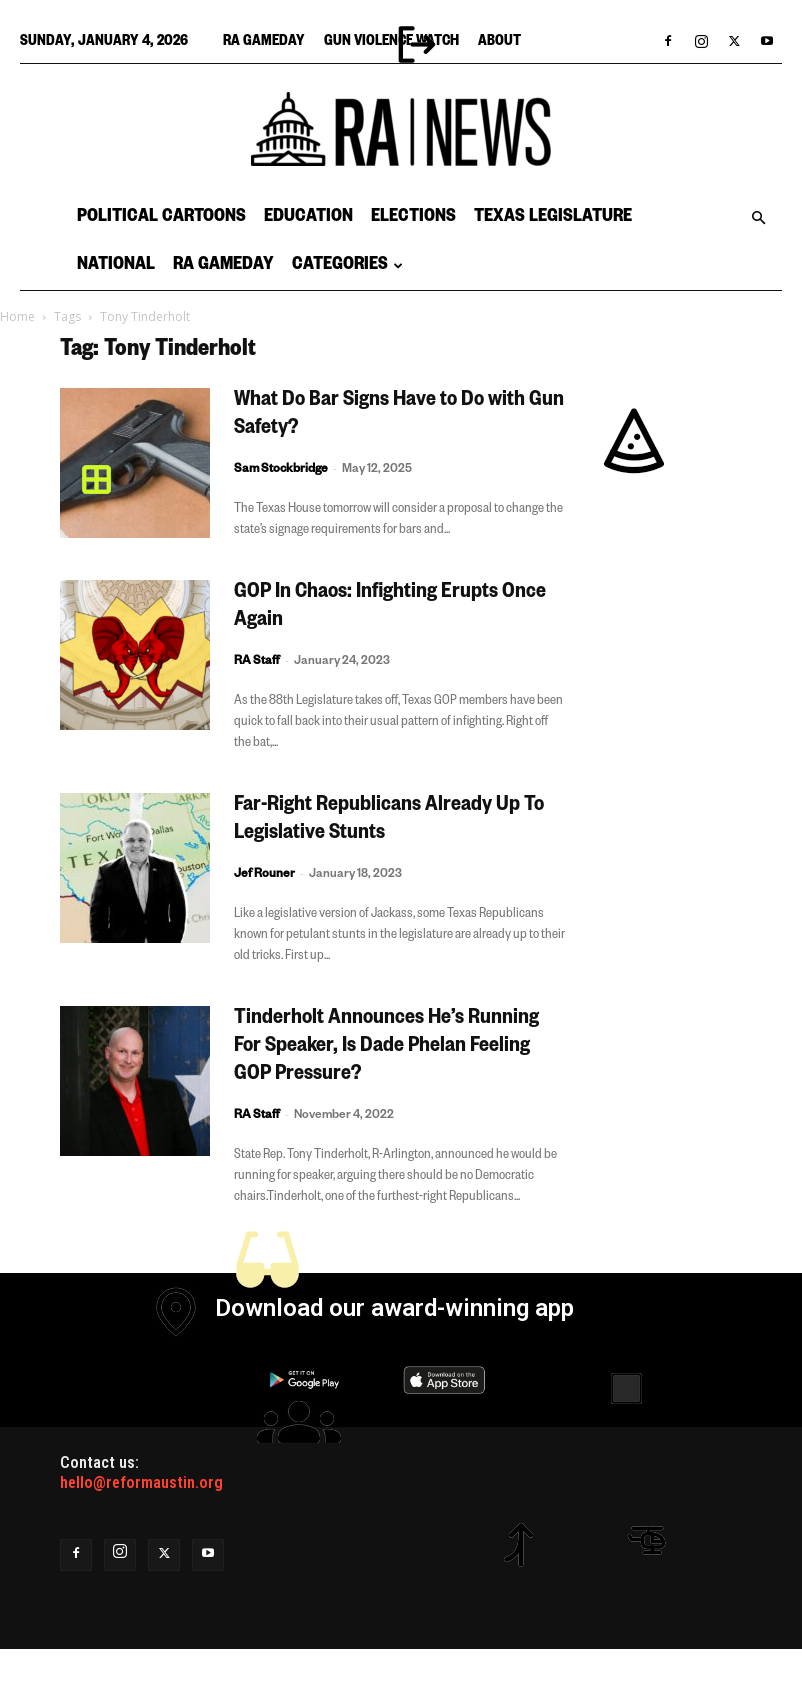  I want to click on view or manage groups, so click(299, 1422).